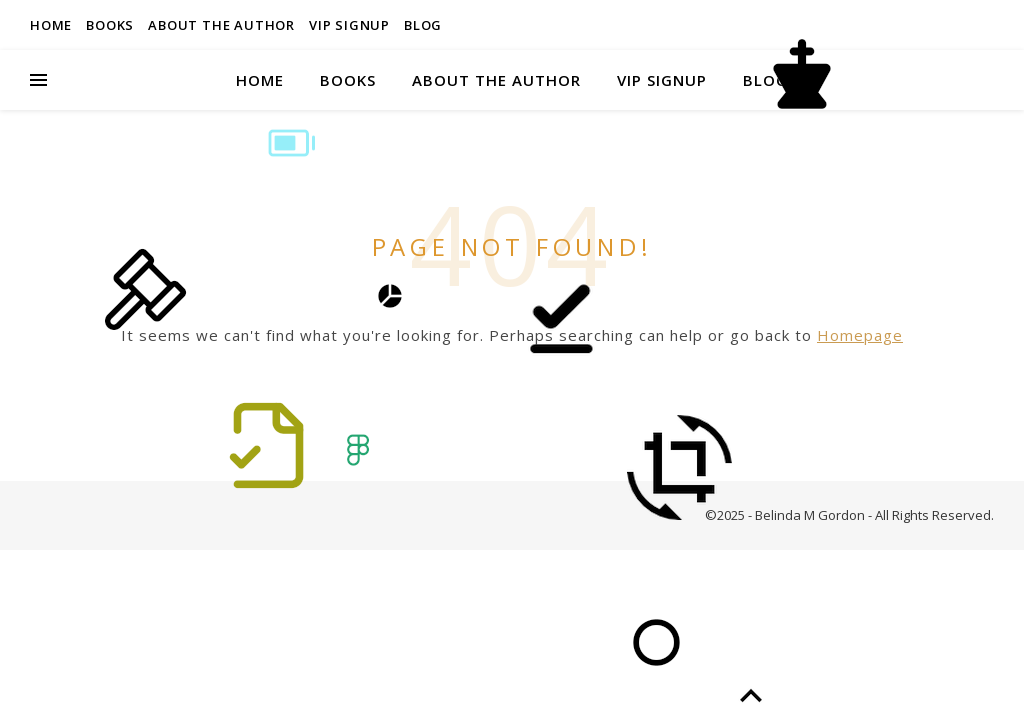 Image resolution: width=1024 pixels, height=720 pixels. Describe the element at coordinates (268, 445) in the screenshot. I see `file successfully uploaded or saved` at that location.